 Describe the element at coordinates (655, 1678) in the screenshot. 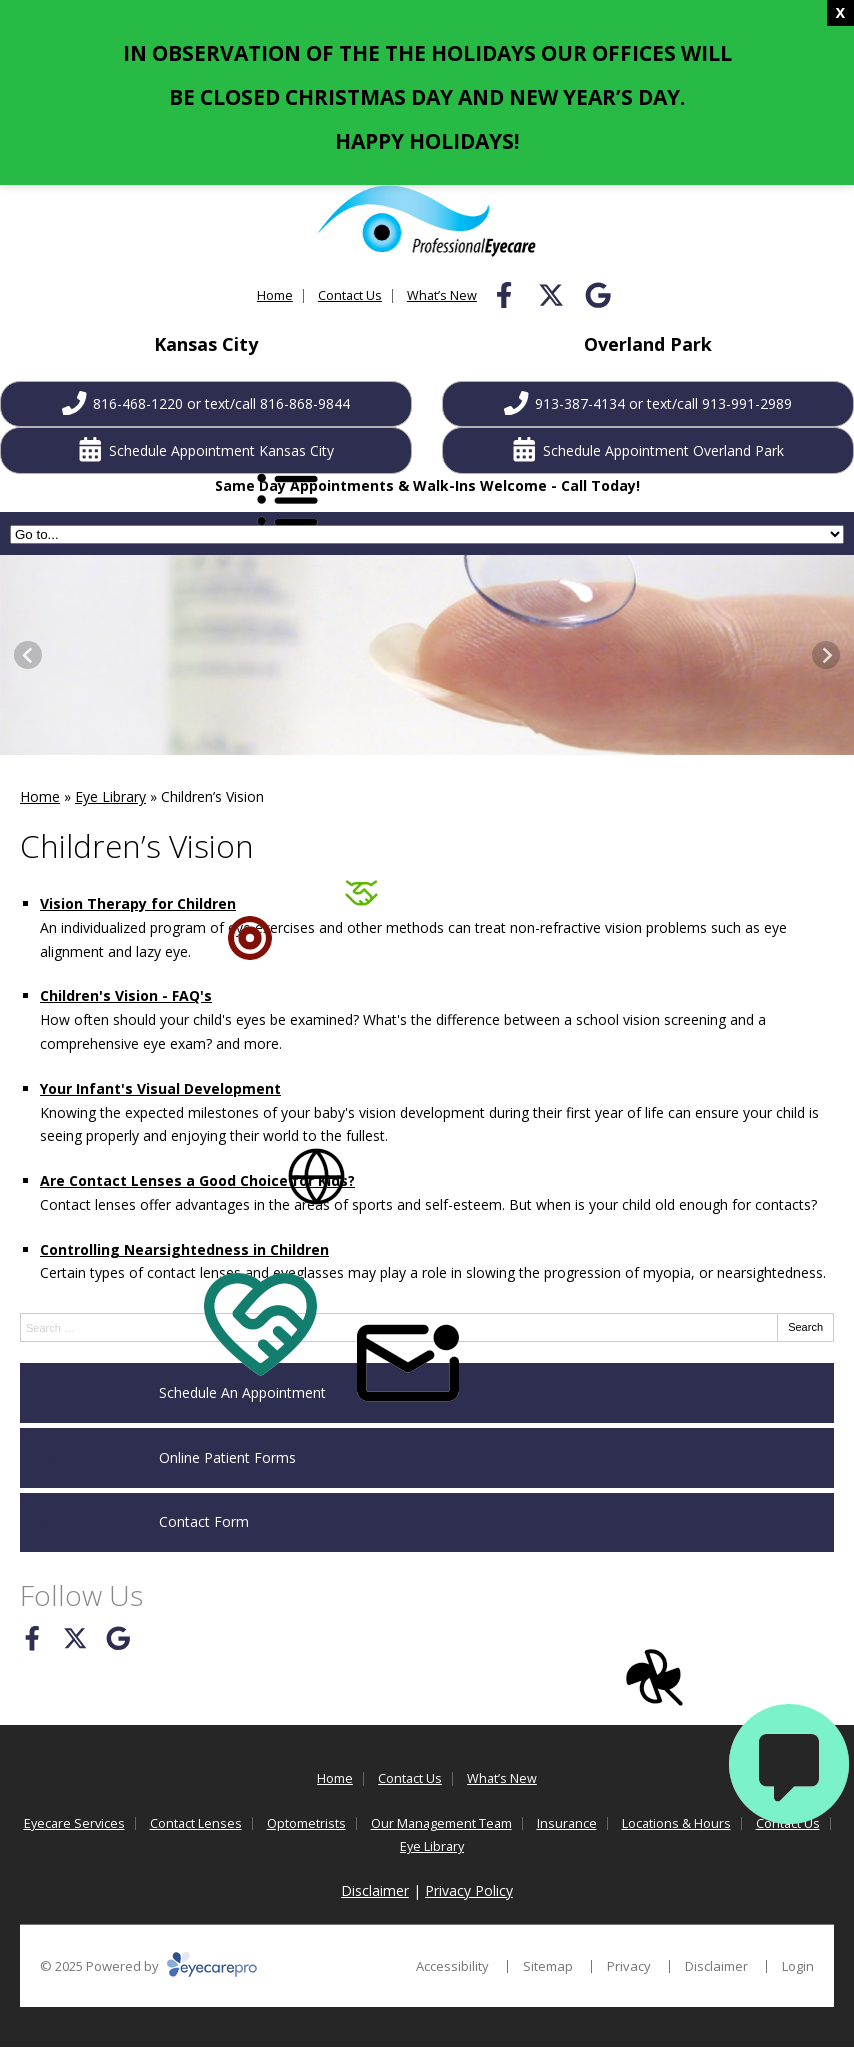

I see `decorative or playful element indicating a fun/casual feature` at that location.